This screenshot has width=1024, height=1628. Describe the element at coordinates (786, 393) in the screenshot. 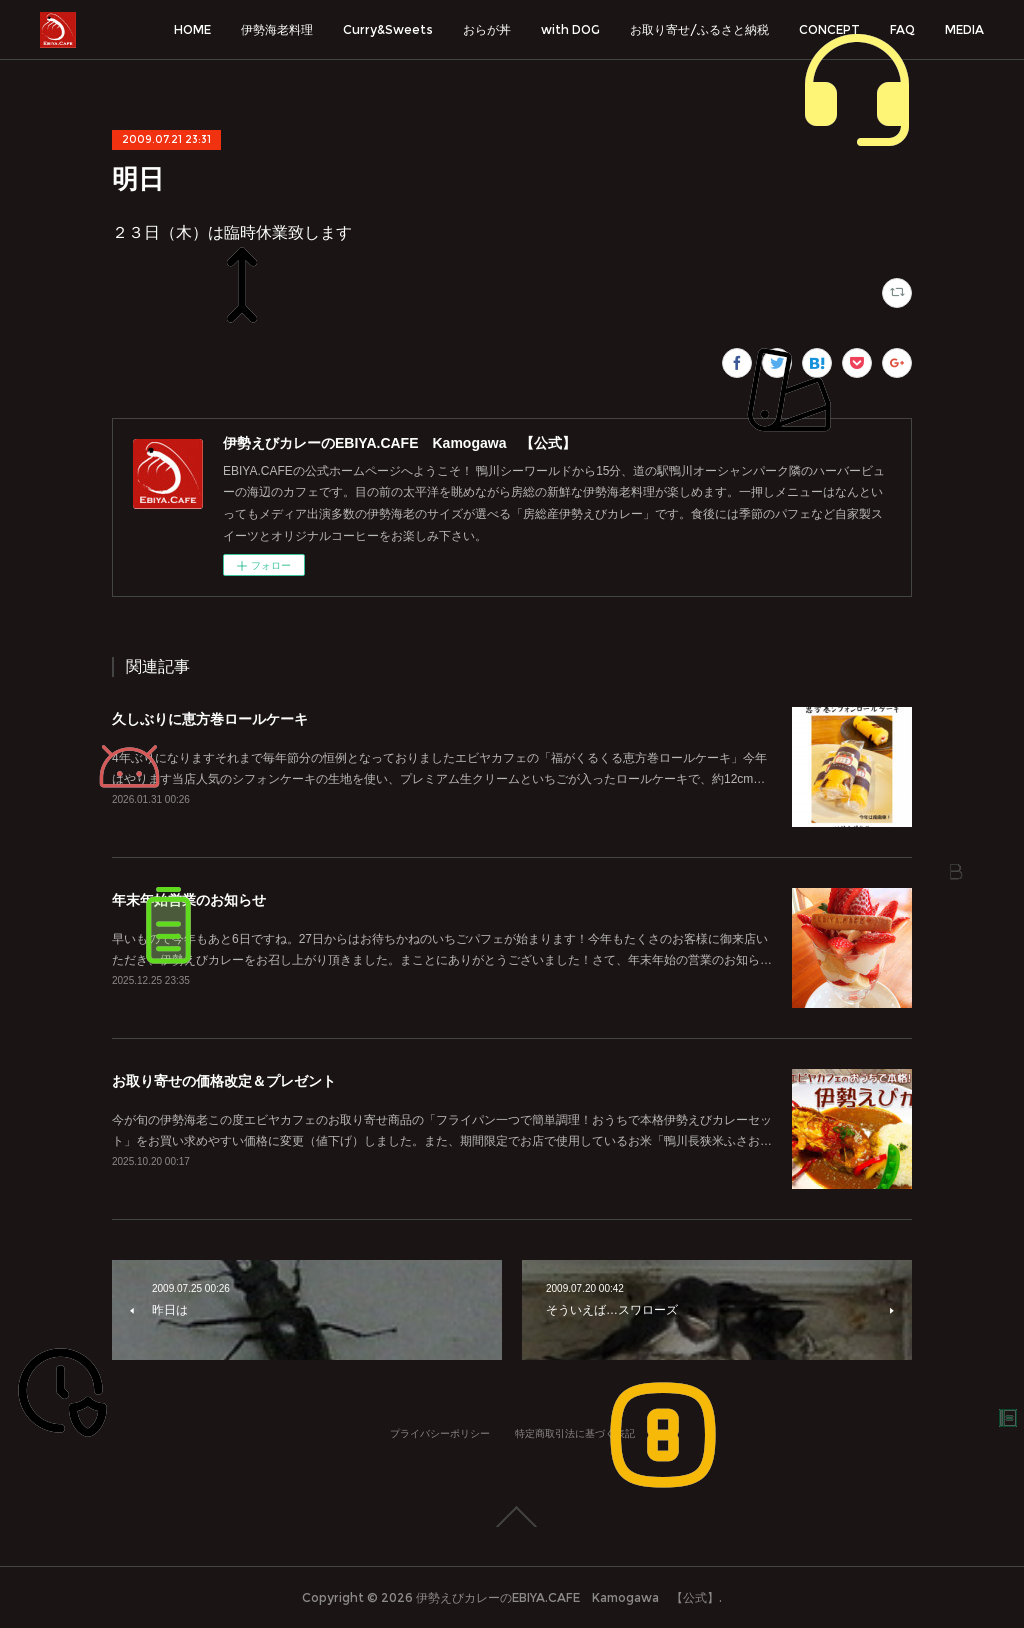

I see `open color palette or swatches` at that location.